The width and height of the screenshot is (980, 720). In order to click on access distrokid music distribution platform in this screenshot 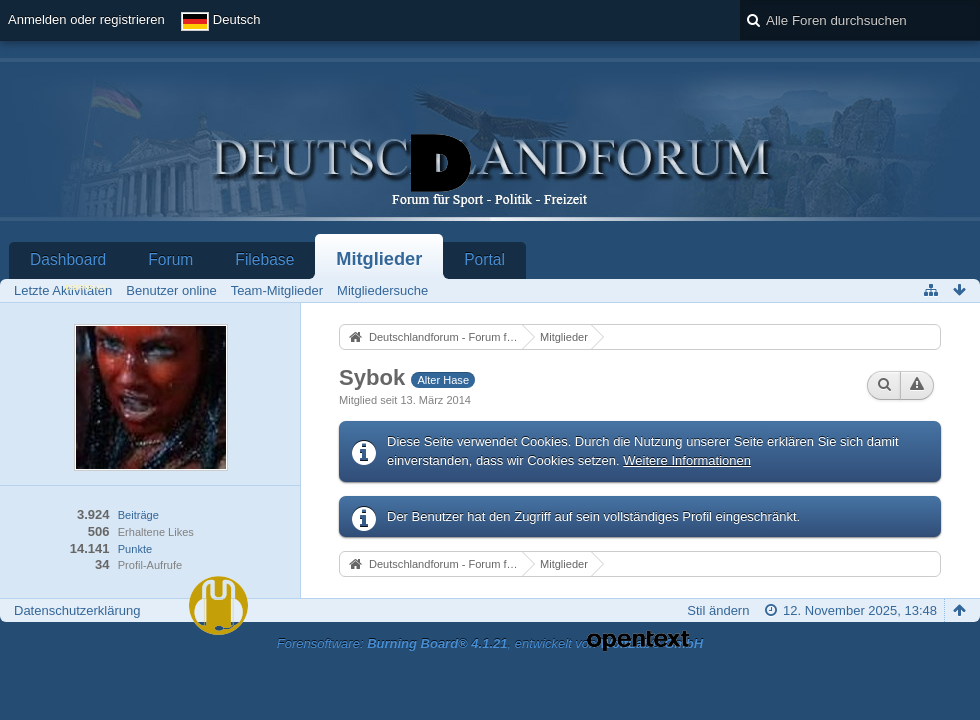, I will do `click(85, 287)`.